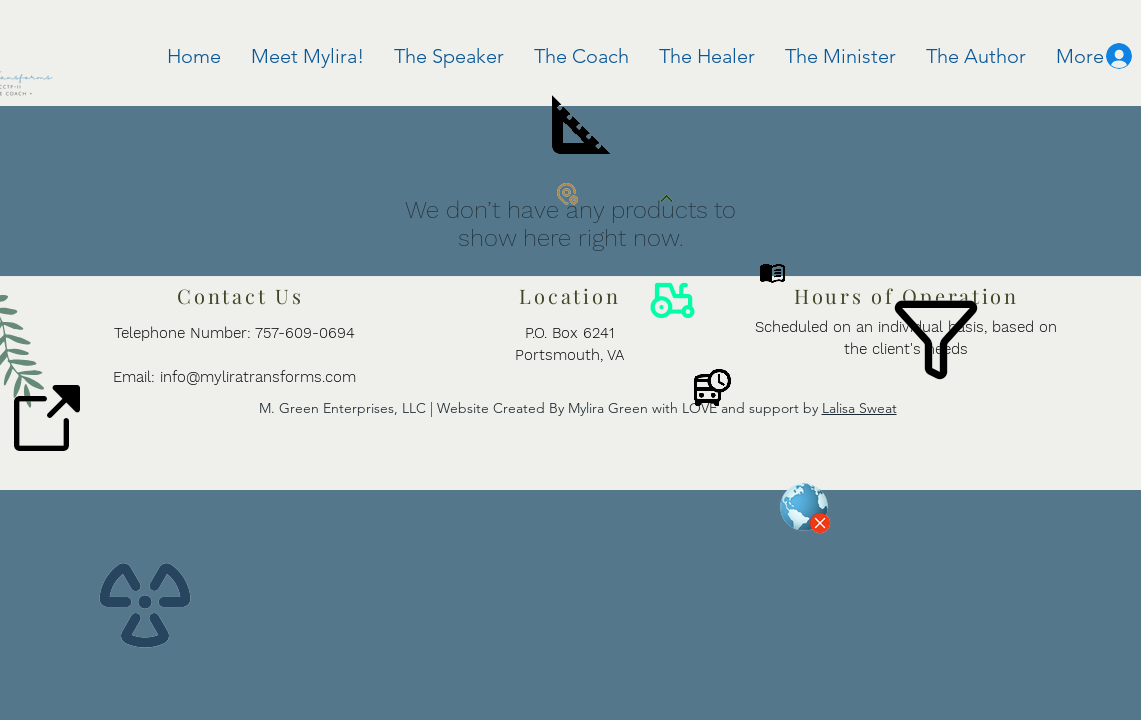 The image size is (1141, 720). Describe the element at coordinates (712, 387) in the screenshot. I see `view bus or transit departure times` at that location.